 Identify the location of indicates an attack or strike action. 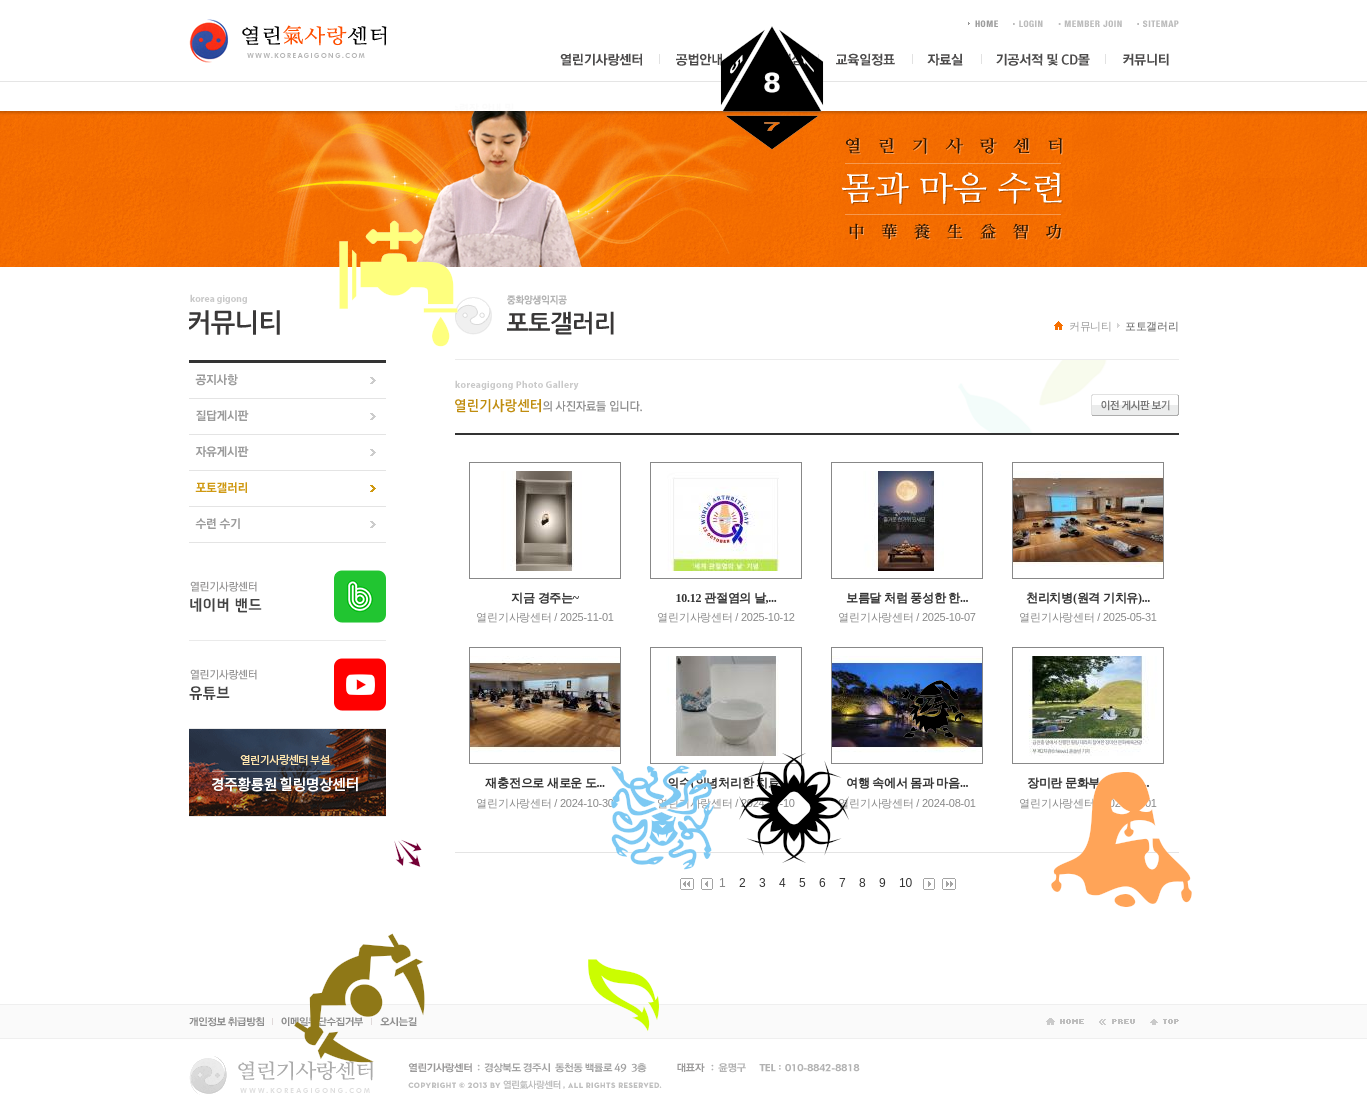
(408, 853).